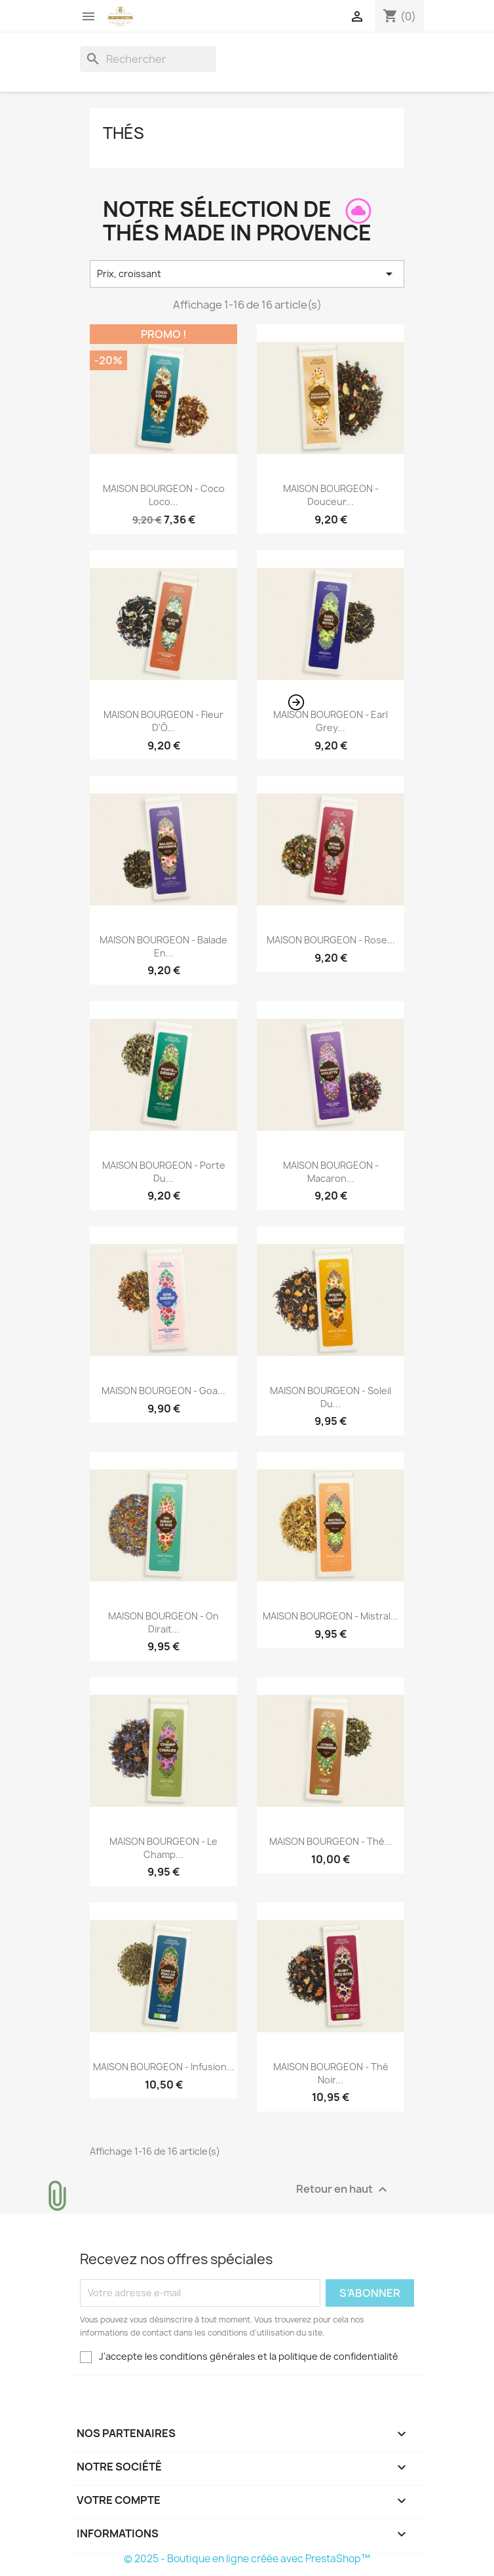  I want to click on access cloud storage, so click(358, 211).